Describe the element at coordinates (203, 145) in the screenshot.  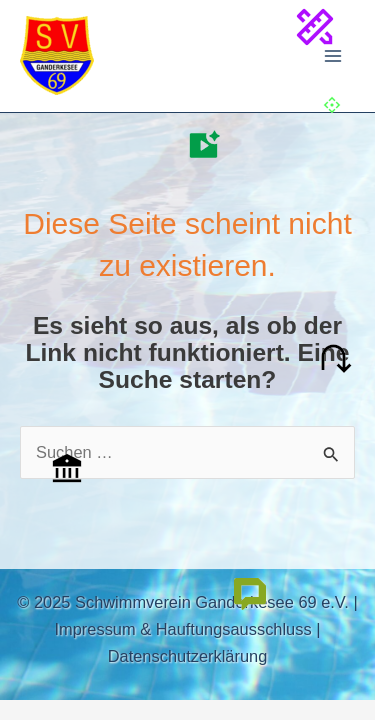
I see `access AI-powered video features` at that location.